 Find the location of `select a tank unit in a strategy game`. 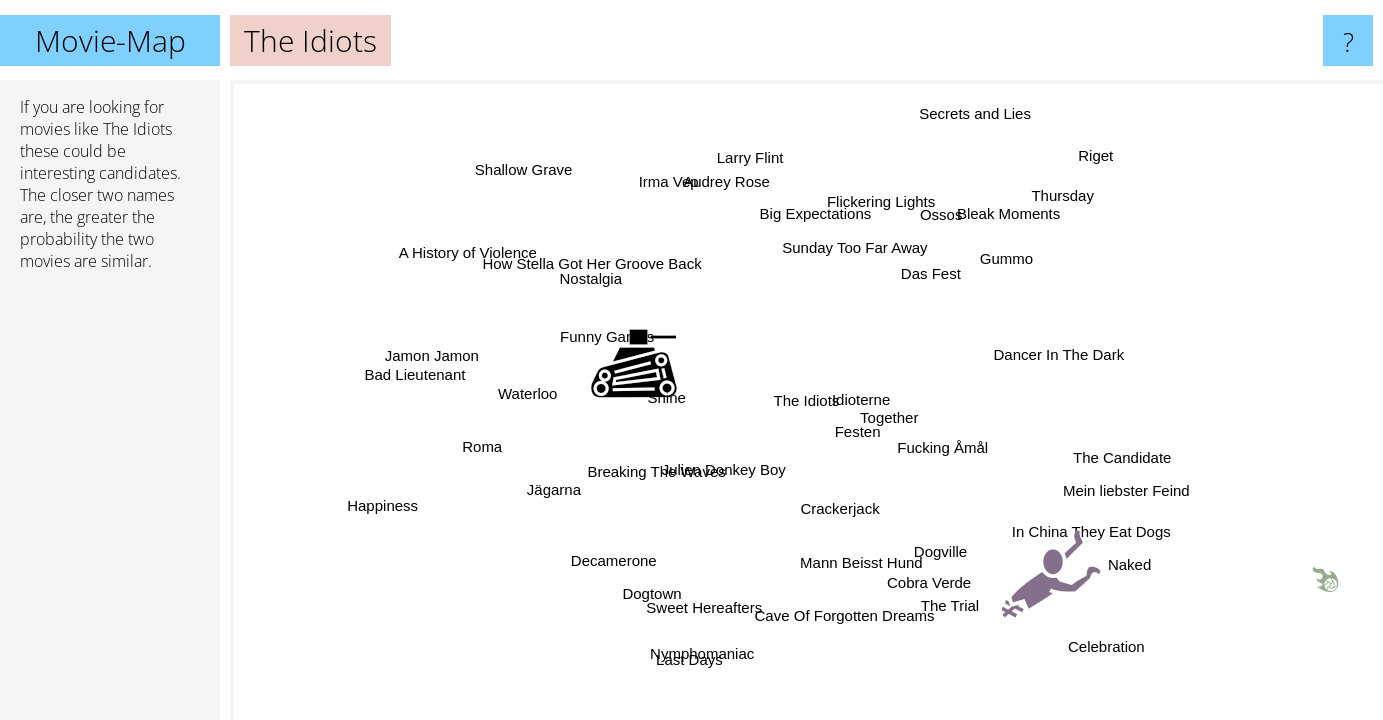

select a tank unit in a strategy game is located at coordinates (634, 358).